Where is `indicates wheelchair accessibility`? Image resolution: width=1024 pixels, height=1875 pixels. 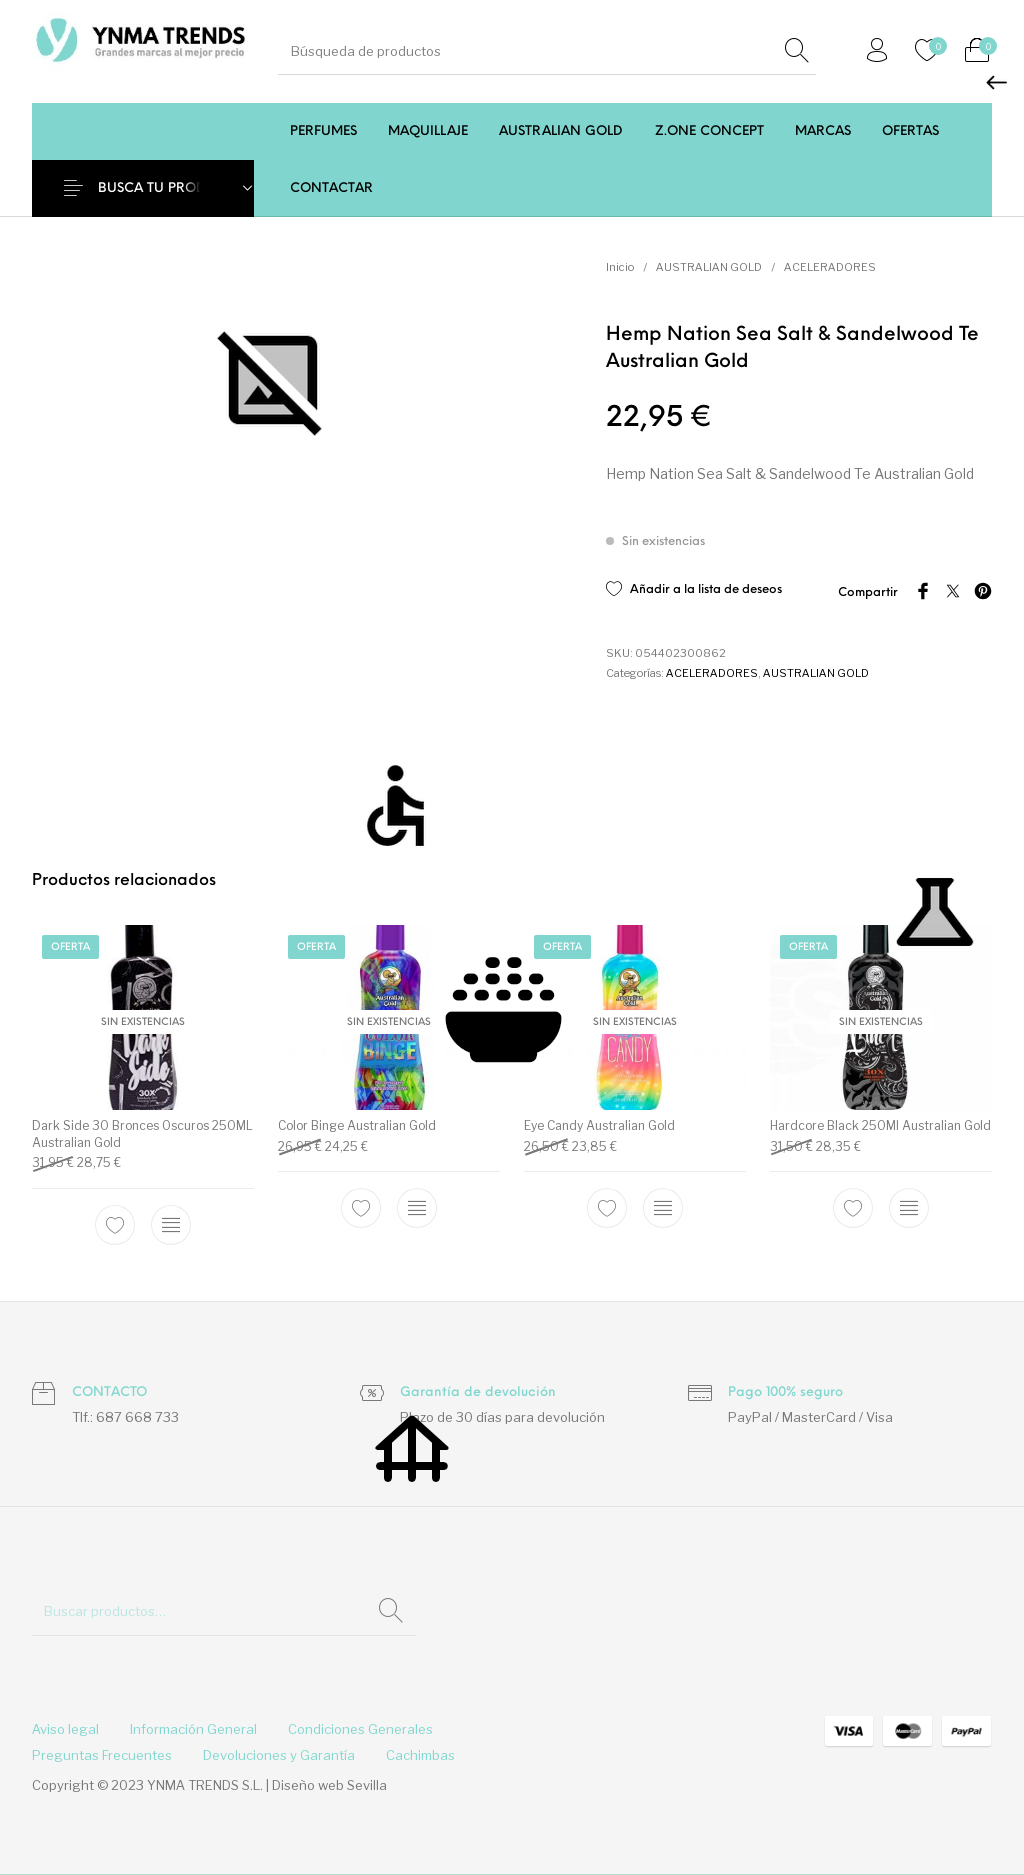
indicates wheelchair accessibility is located at coordinates (395, 805).